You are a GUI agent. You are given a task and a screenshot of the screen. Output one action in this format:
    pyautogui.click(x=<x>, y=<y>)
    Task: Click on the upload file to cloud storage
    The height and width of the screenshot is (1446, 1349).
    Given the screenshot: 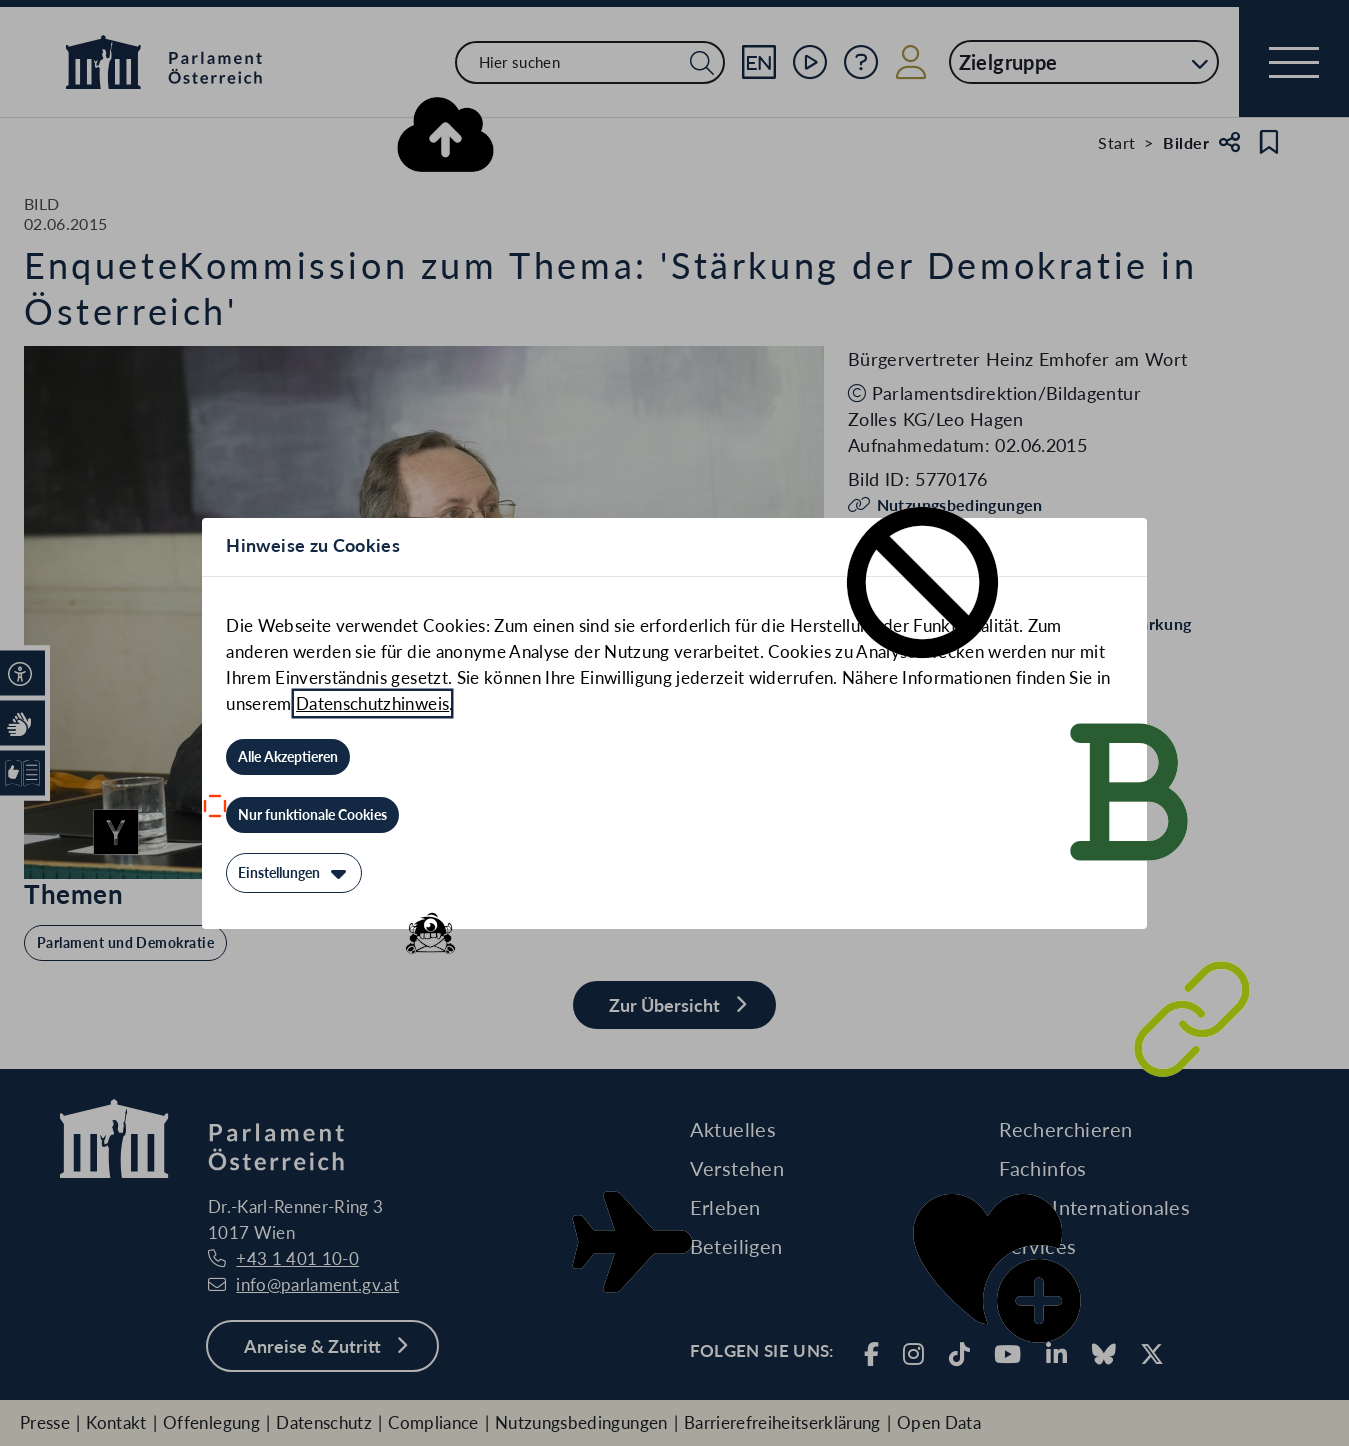 What is the action you would take?
    pyautogui.click(x=445, y=134)
    